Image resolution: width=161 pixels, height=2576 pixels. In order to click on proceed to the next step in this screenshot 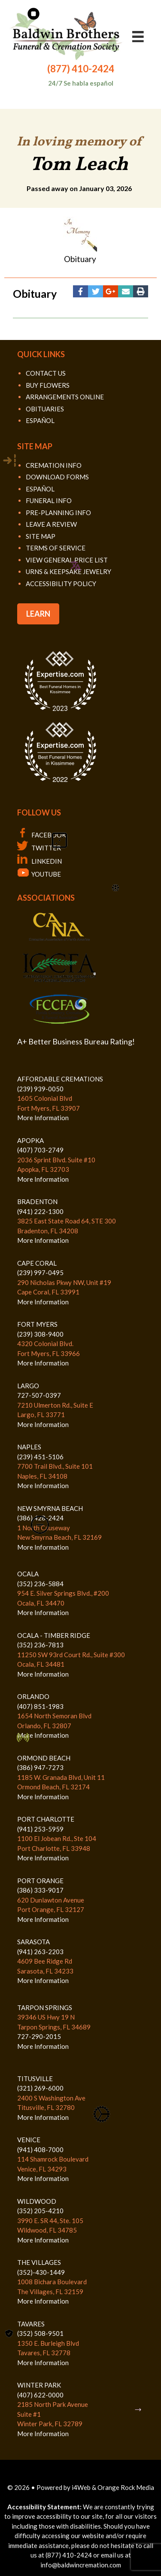, I will do `click(138, 2409)`.